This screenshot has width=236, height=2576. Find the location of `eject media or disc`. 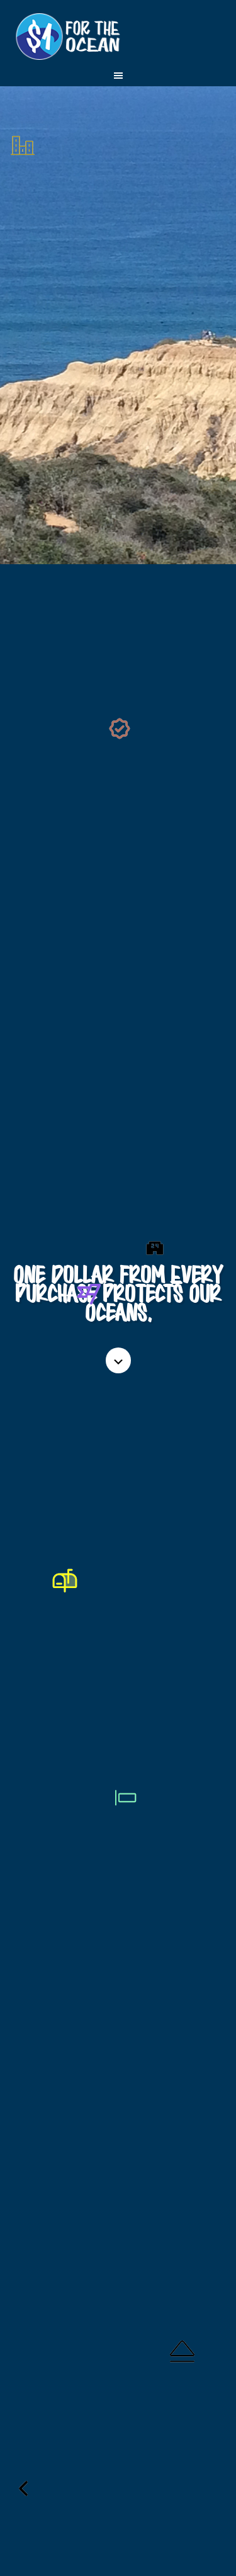

eject media or disc is located at coordinates (182, 2352).